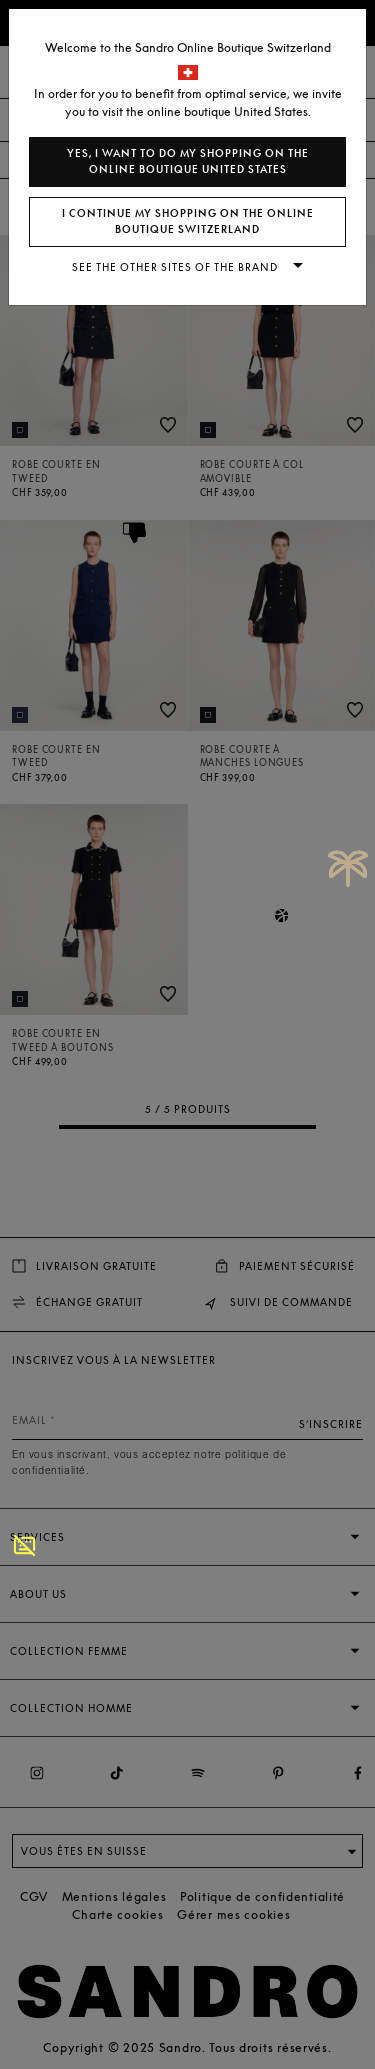 This screenshot has width=375, height=2069. Describe the element at coordinates (348, 868) in the screenshot. I see `indicates tropical or beach-themed content` at that location.